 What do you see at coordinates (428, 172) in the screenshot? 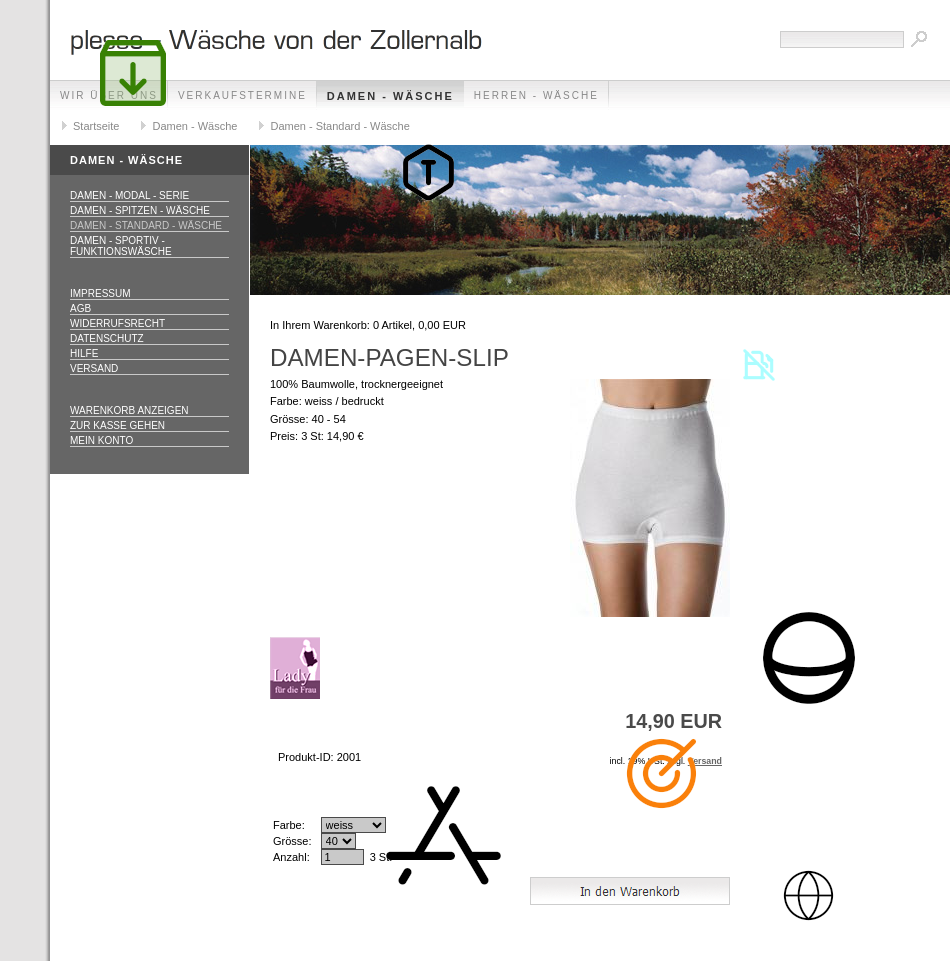
I see `indicates a category or tag starting with "T"` at bounding box center [428, 172].